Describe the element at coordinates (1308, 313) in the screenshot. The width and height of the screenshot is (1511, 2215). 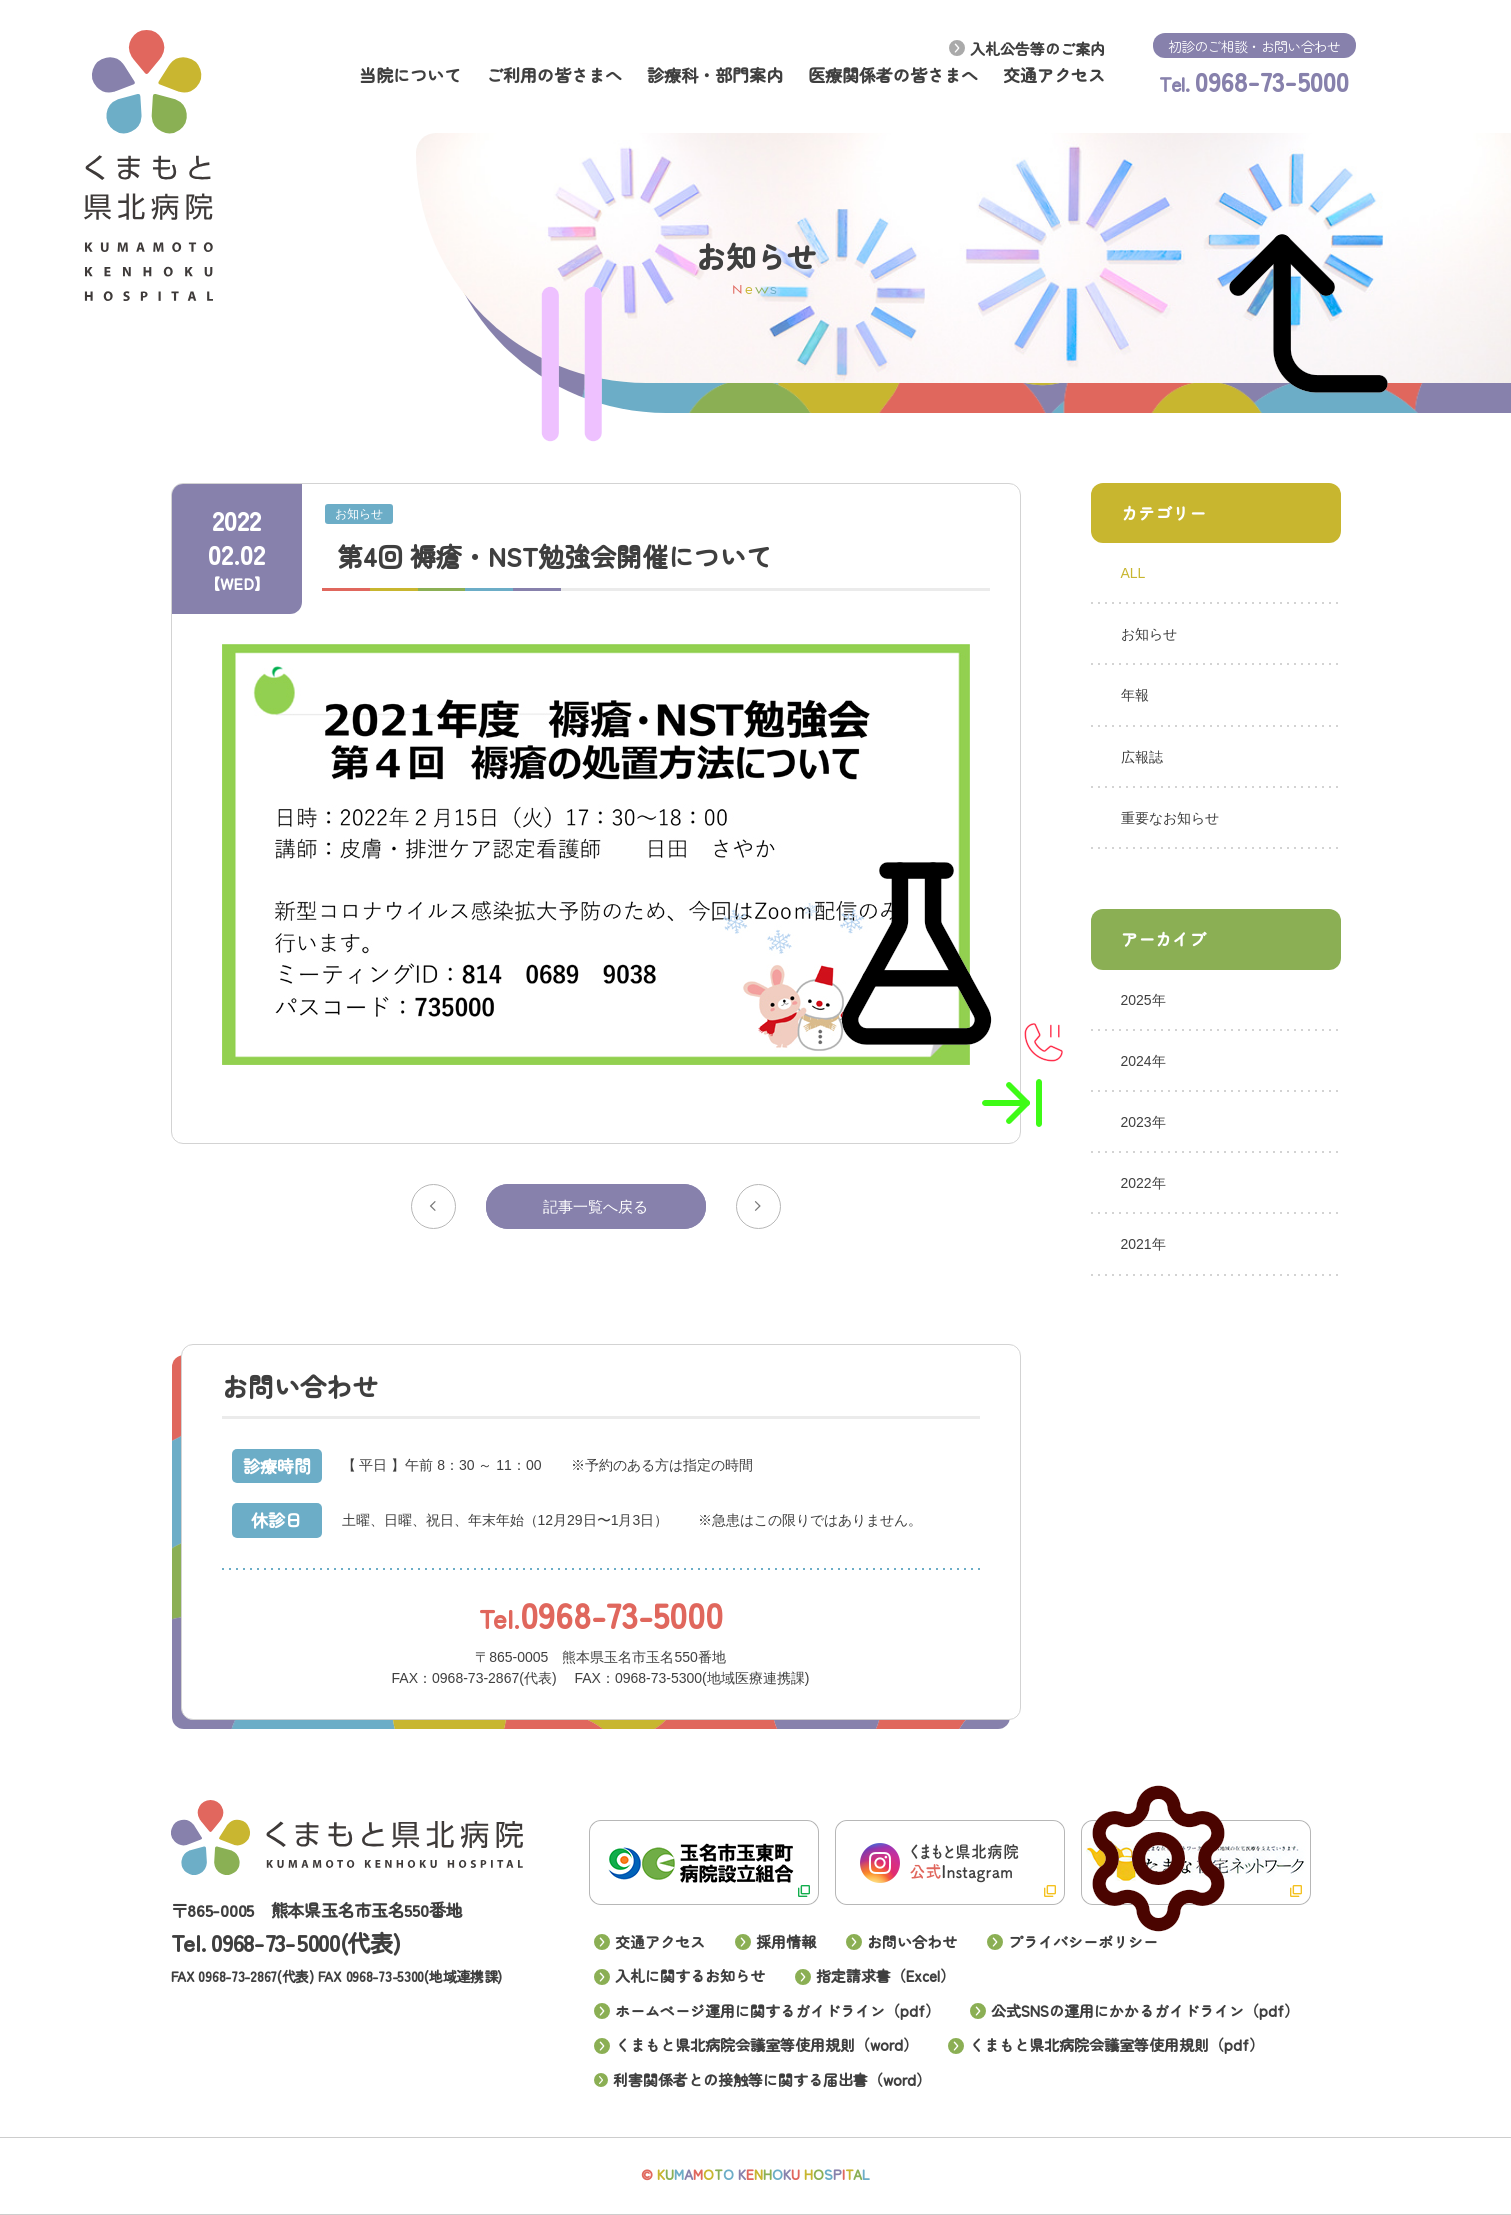
I see `go back and up in navigation` at that location.